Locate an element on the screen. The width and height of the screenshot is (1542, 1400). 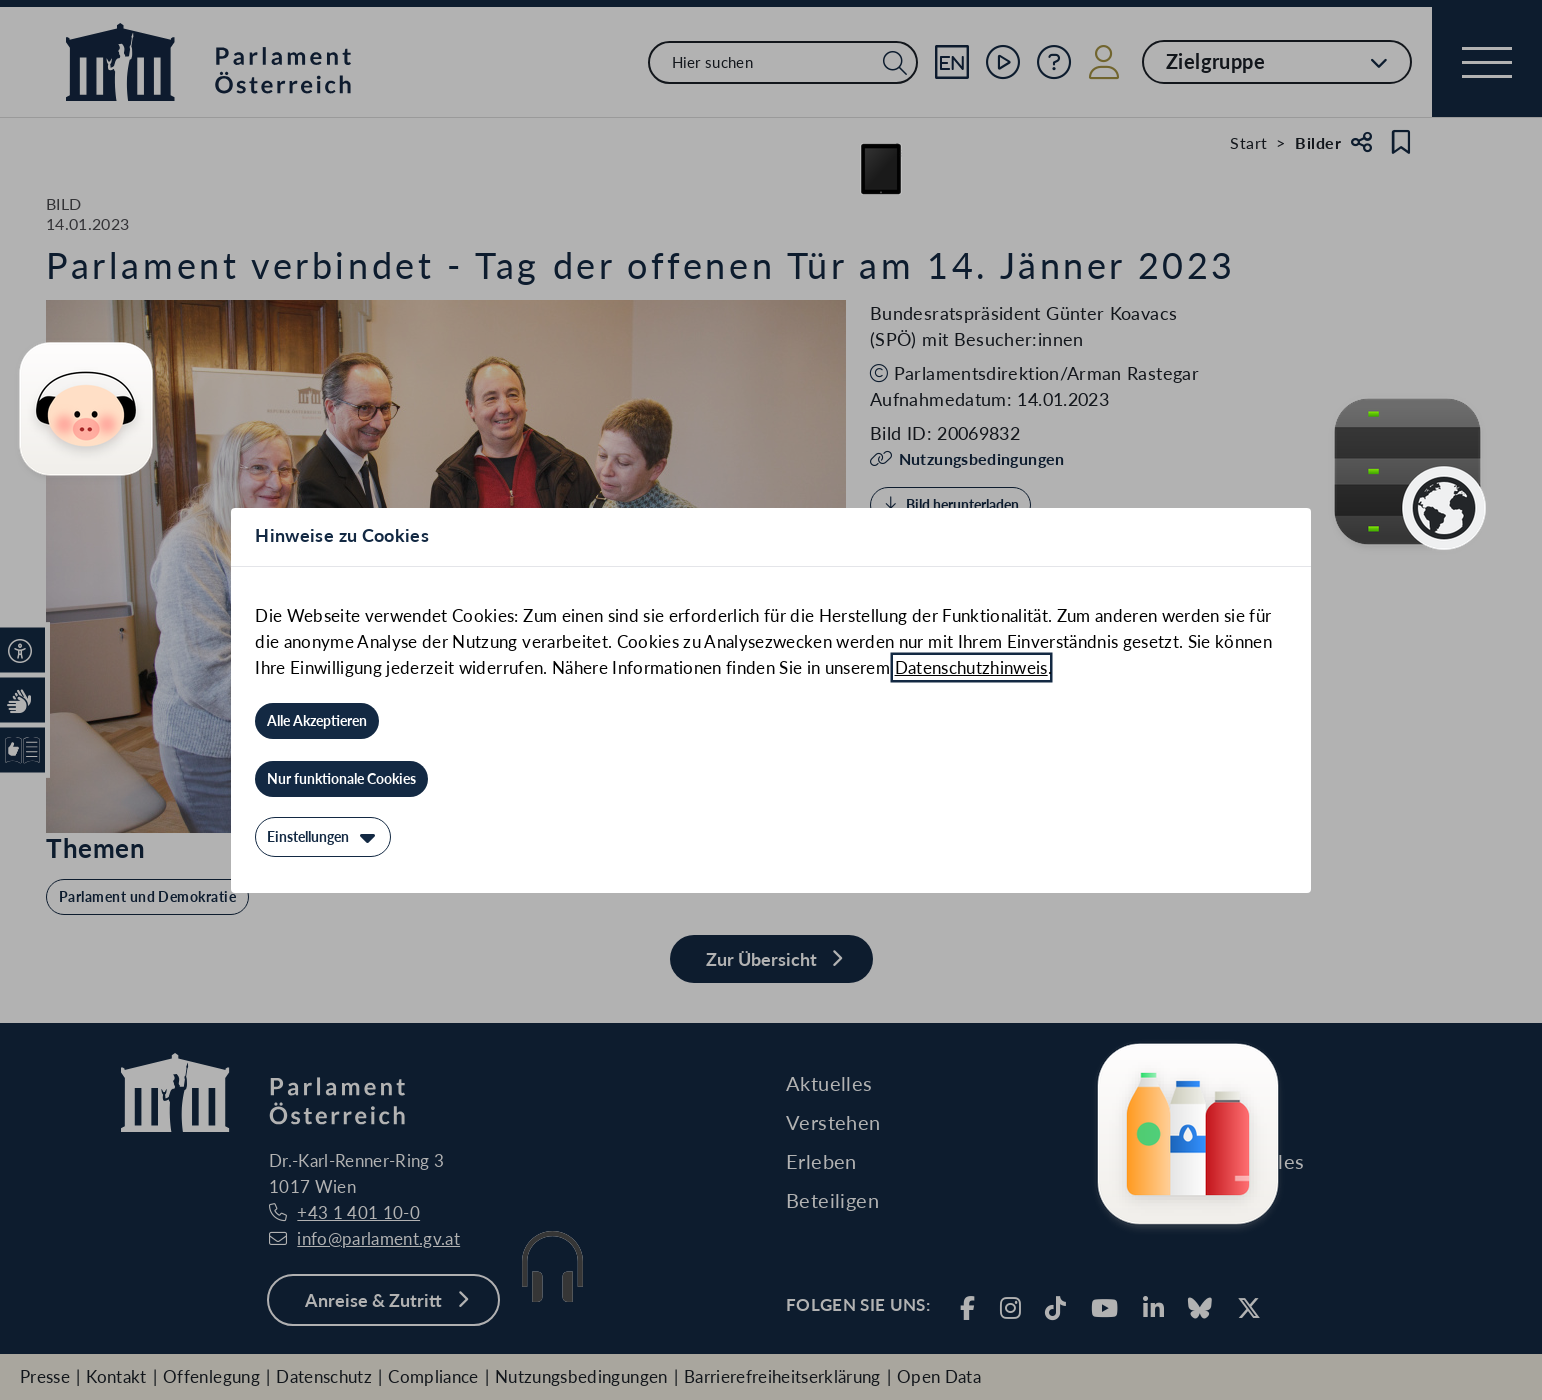
audio output set to headphones is located at coordinates (552, 1266).